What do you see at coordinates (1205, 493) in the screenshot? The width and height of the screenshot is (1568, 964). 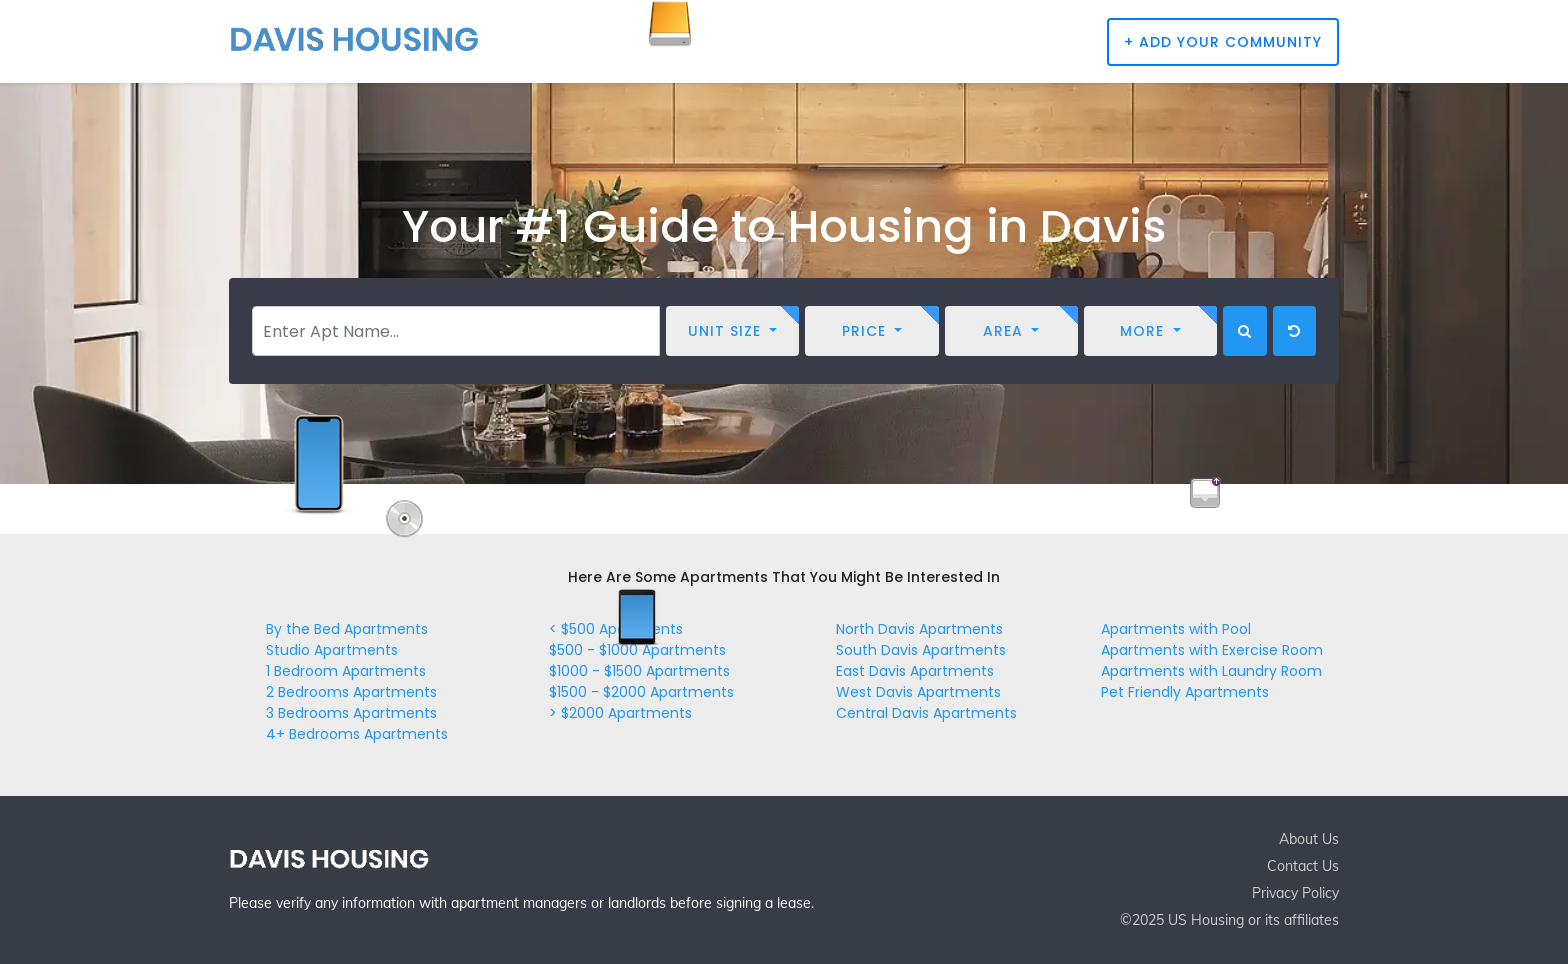 I see `view outgoing mail queue` at bounding box center [1205, 493].